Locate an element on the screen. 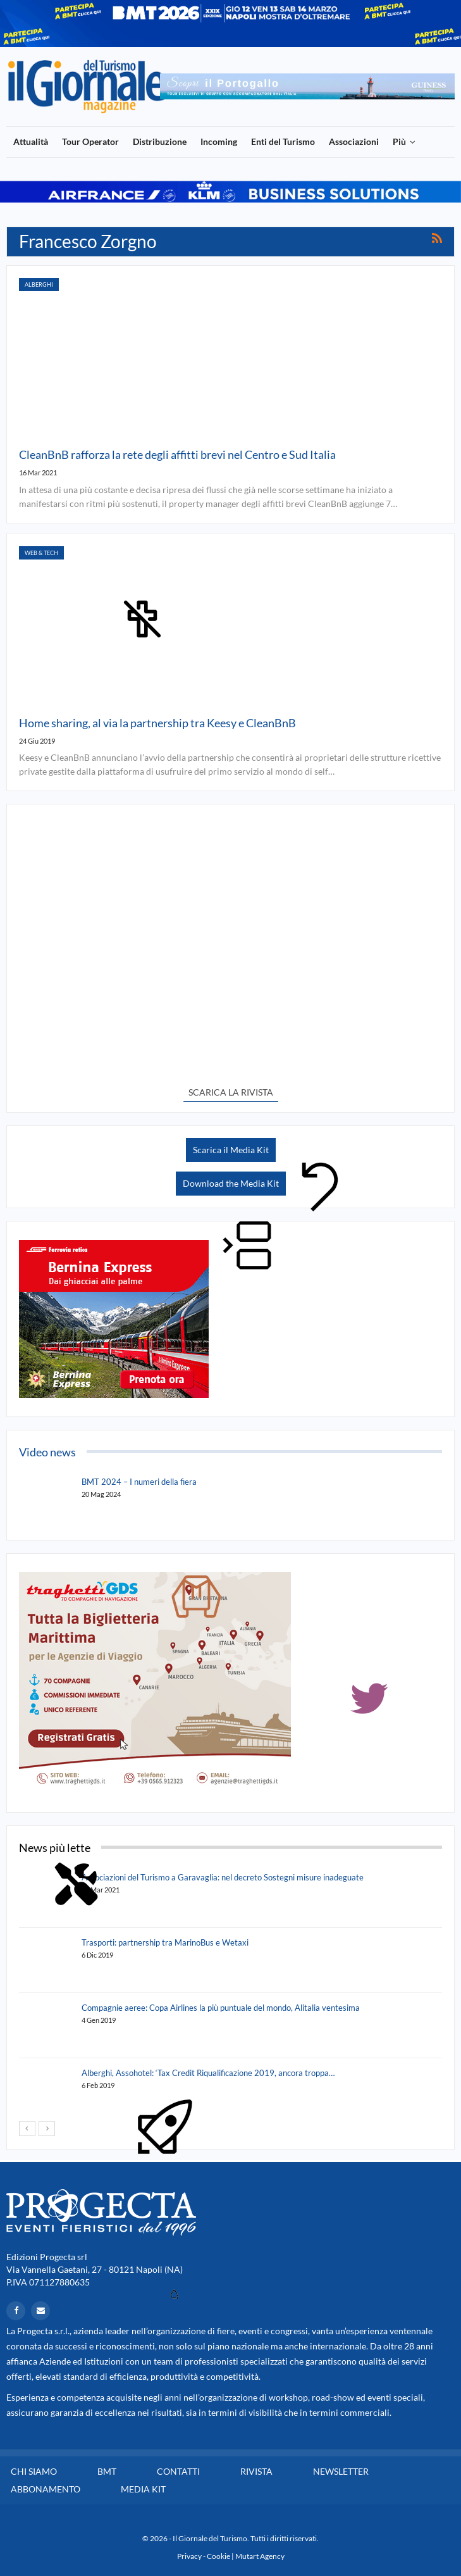 The height and width of the screenshot is (2576, 461). medical or health features disabled is located at coordinates (142, 619).